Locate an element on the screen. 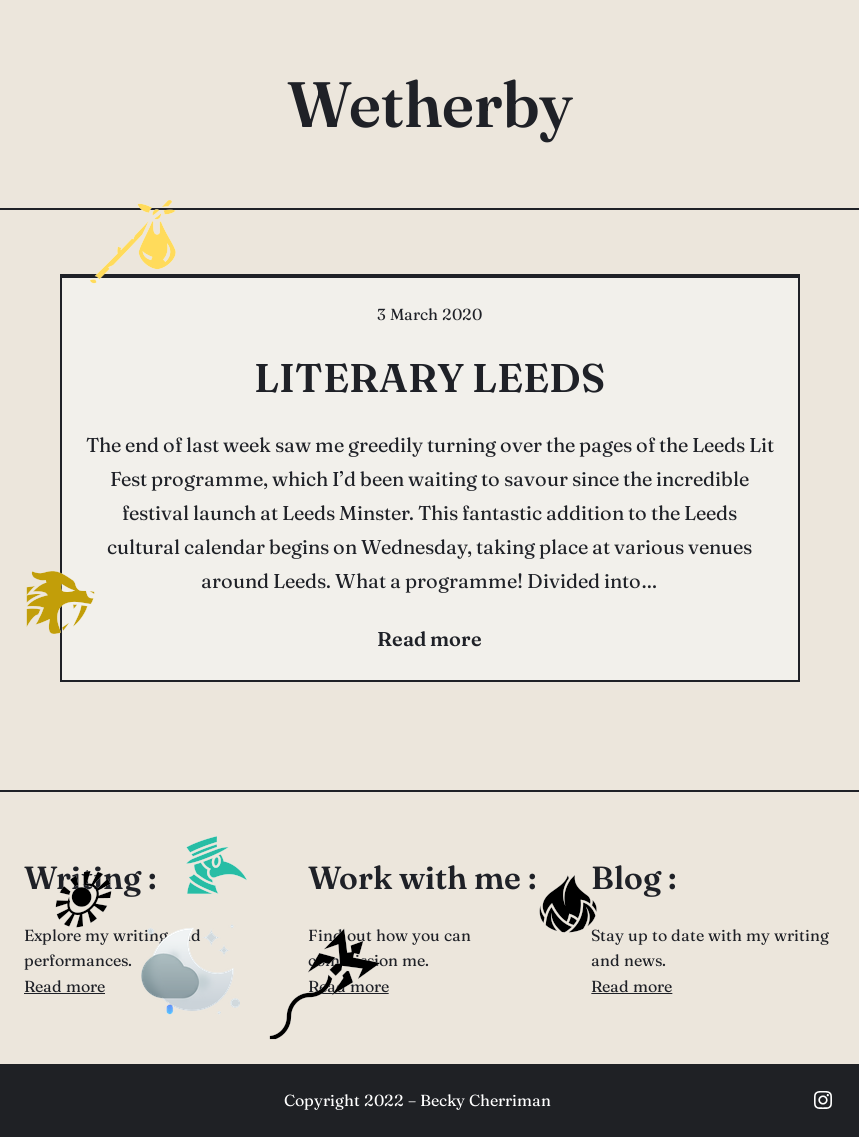 This screenshot has width=859, height=1137. travel or journey-related game feature is located at coordinates (131, 240).